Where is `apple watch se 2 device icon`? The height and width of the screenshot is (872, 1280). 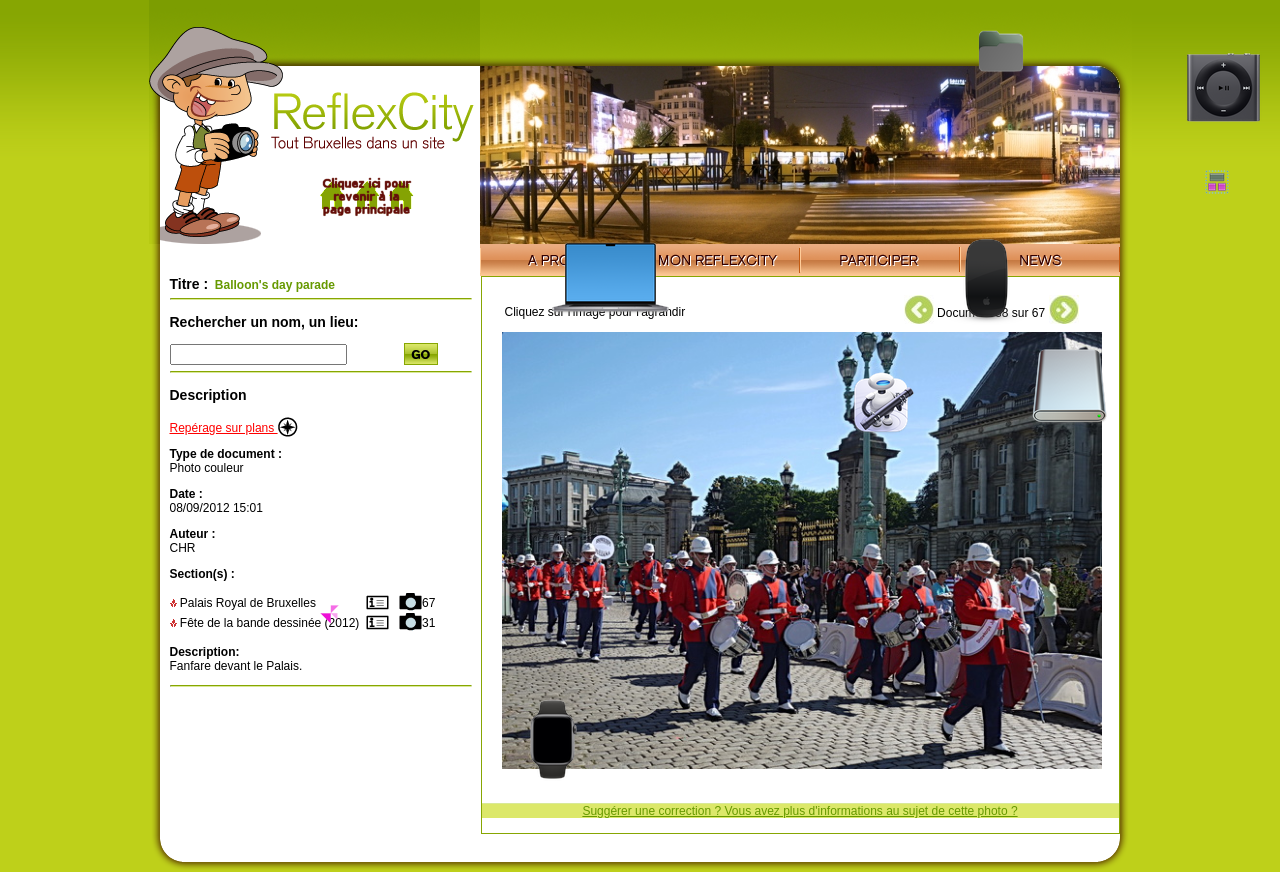 apple watch se 2 device icon is located at coordinates (552, 739).